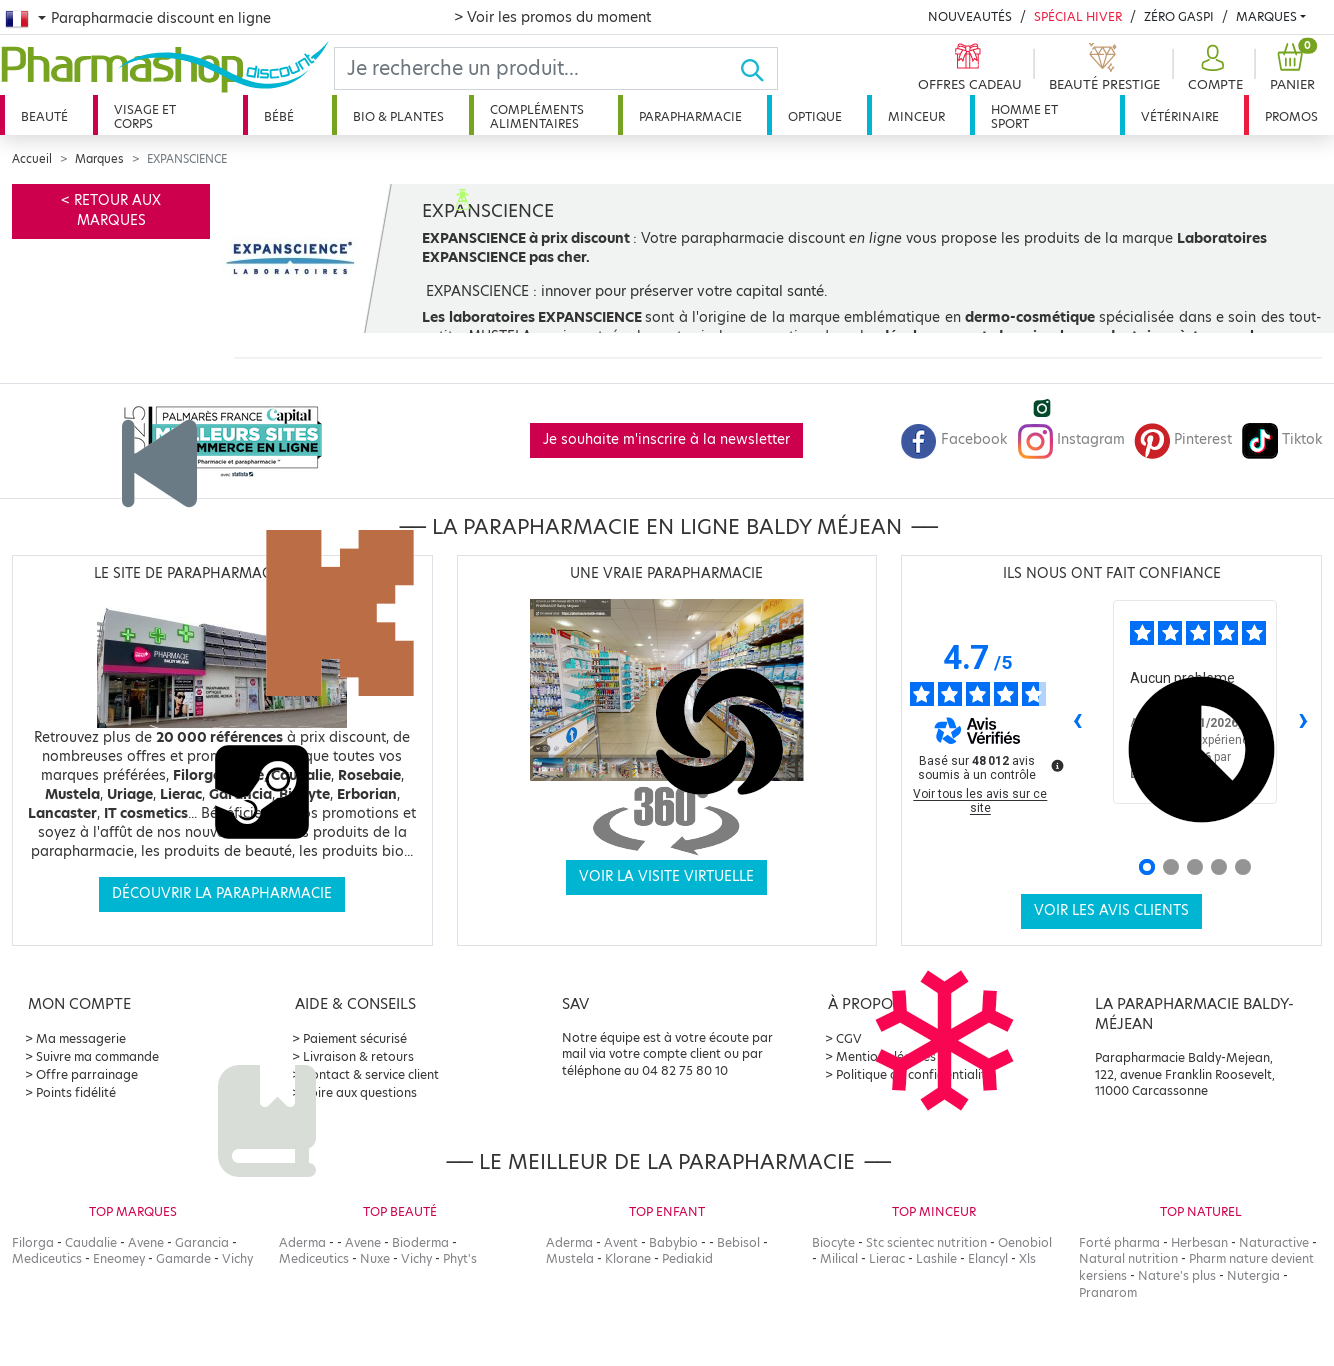  Describe the element at coordinates (262, 792) in the screenshot. I see `open steam gaming platform` at that location.